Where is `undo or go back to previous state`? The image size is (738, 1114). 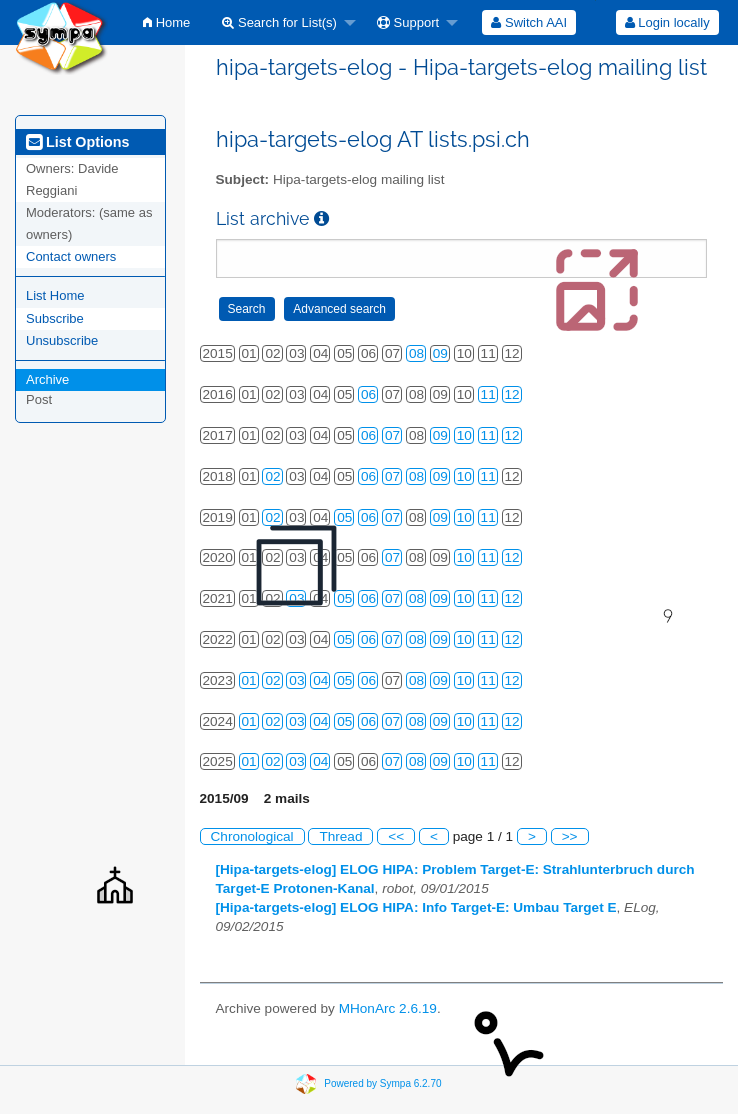
undo or go back to previous state is located at coordinates (509, 1042).